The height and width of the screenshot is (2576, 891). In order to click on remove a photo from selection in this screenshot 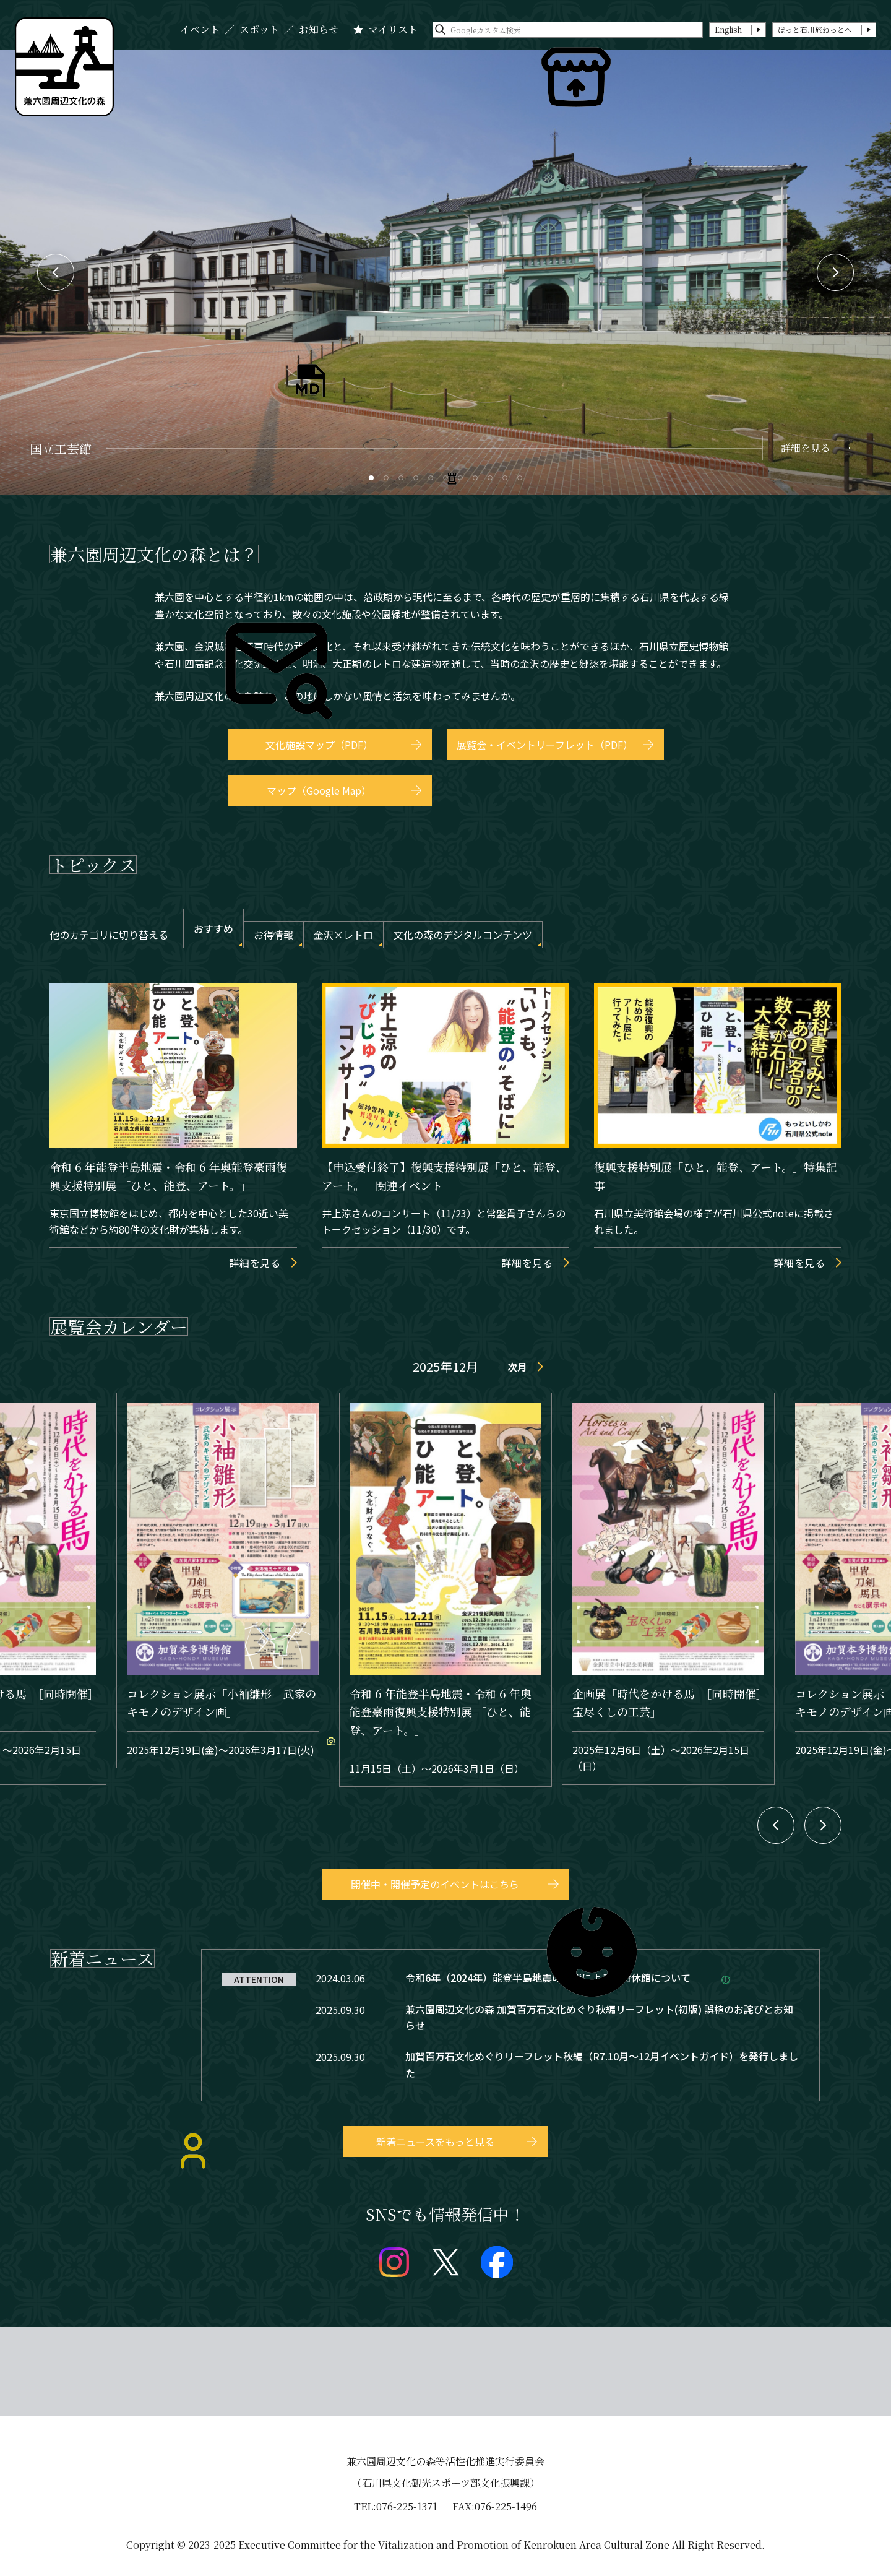, I will do `click(331, 1741)`.